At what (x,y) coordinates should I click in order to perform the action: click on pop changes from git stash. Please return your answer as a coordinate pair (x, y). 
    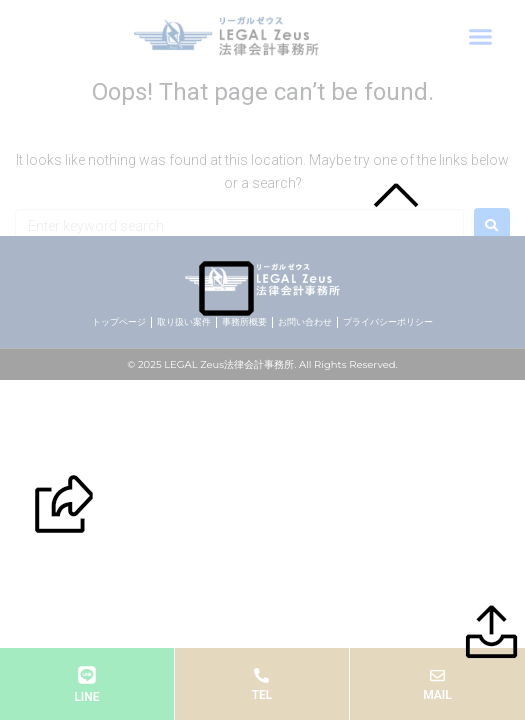
    Looking at the image, I should click on (493, 630).